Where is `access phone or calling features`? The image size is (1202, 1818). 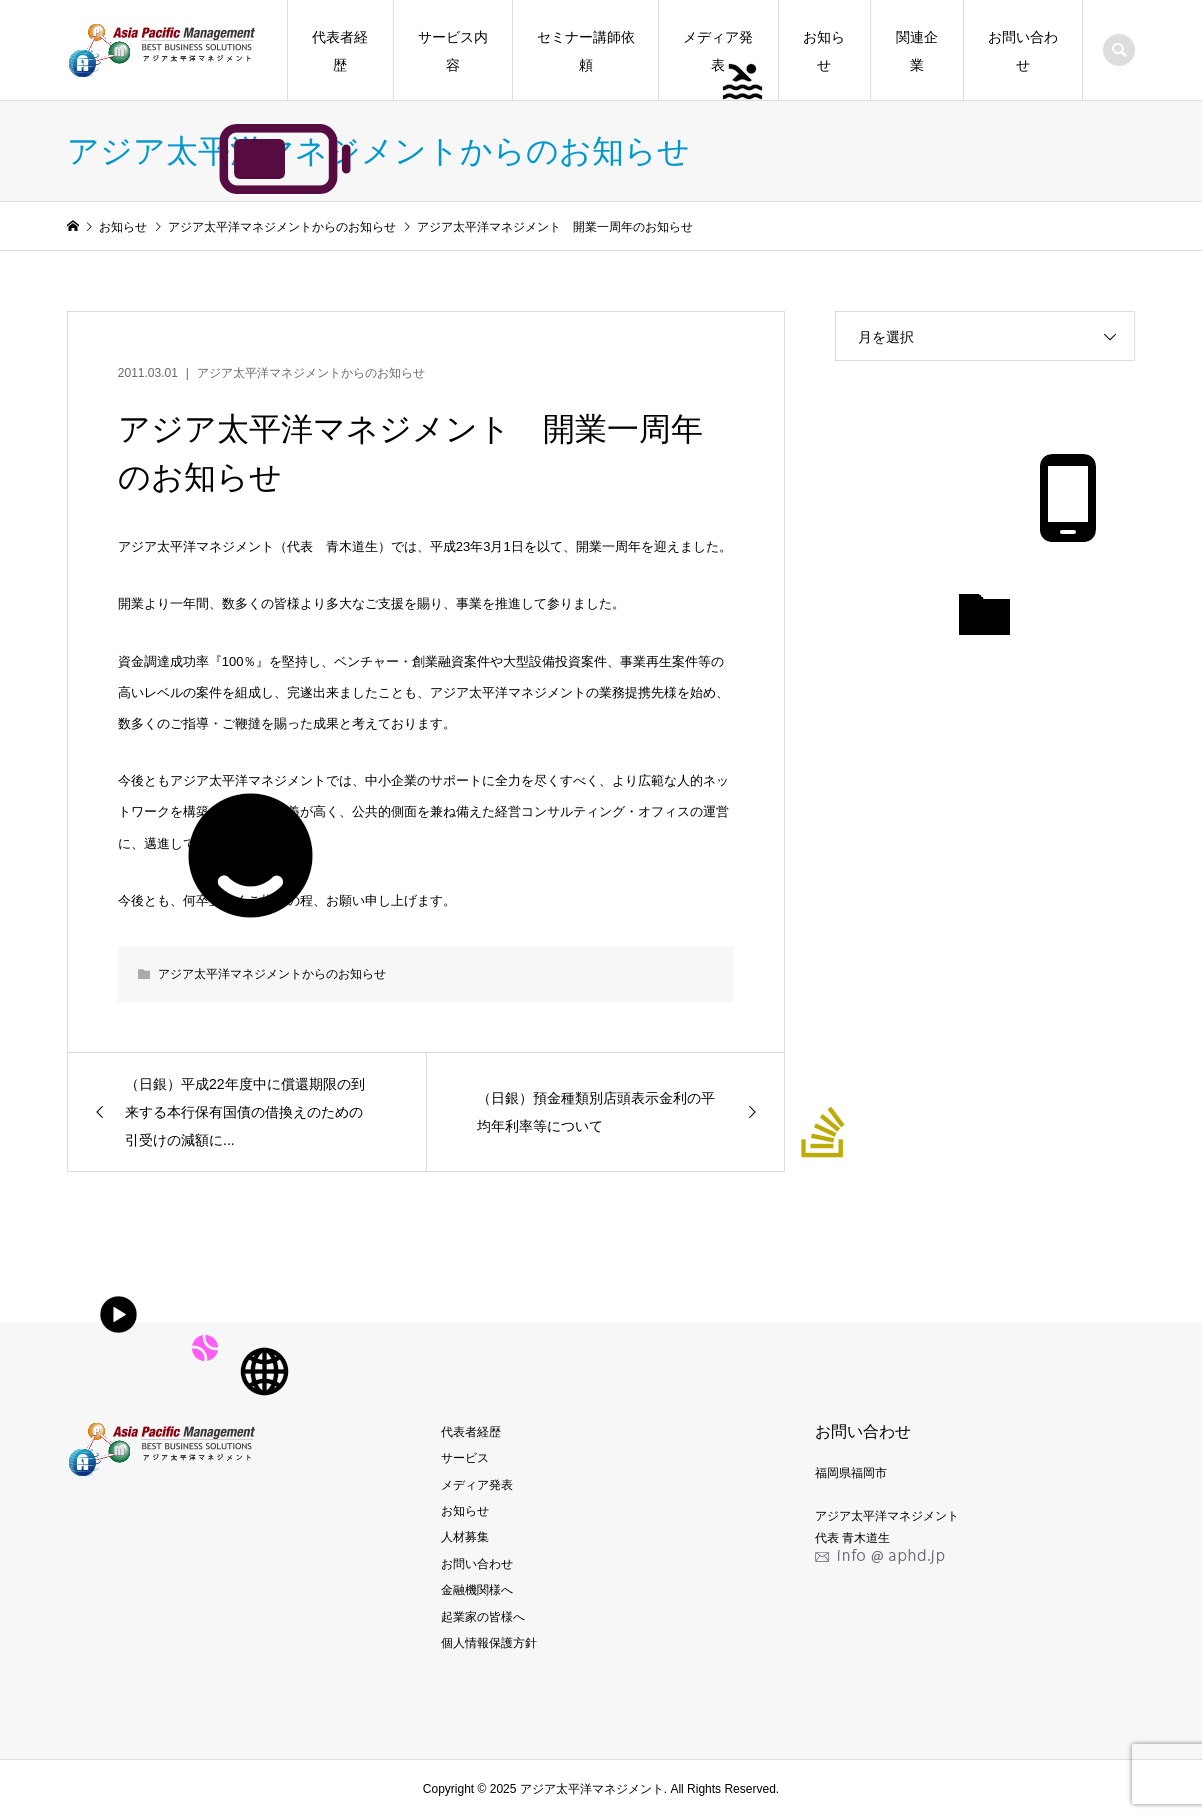
access phone or calling features is located at coordinates (1068, 498).